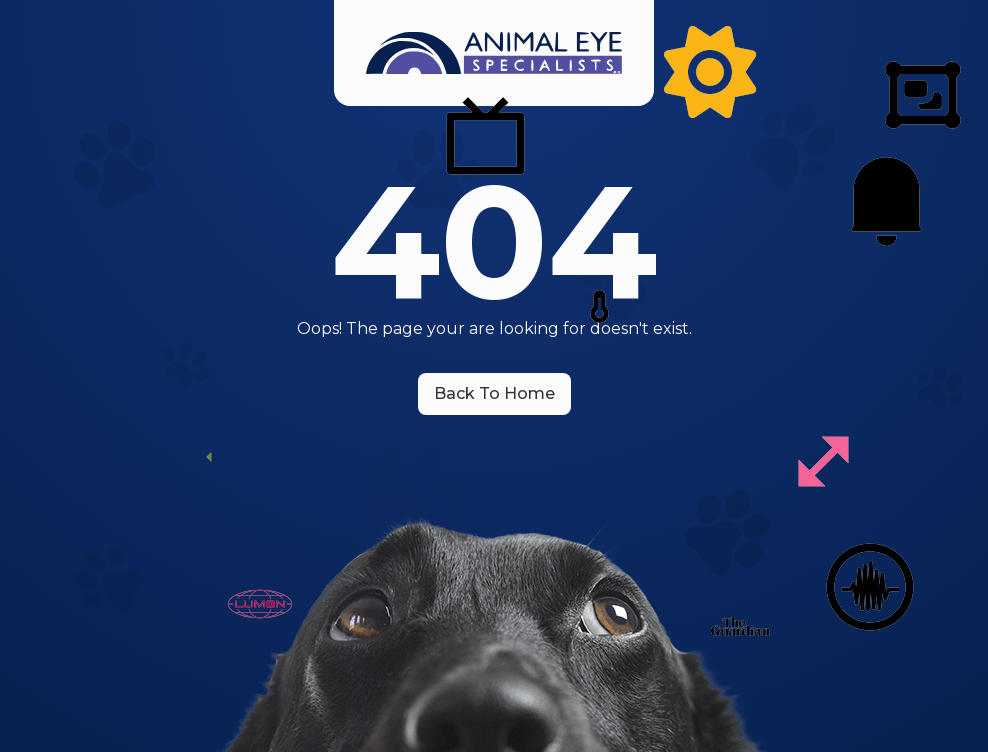  I want to click on group selected objects together, so click(923, 95).